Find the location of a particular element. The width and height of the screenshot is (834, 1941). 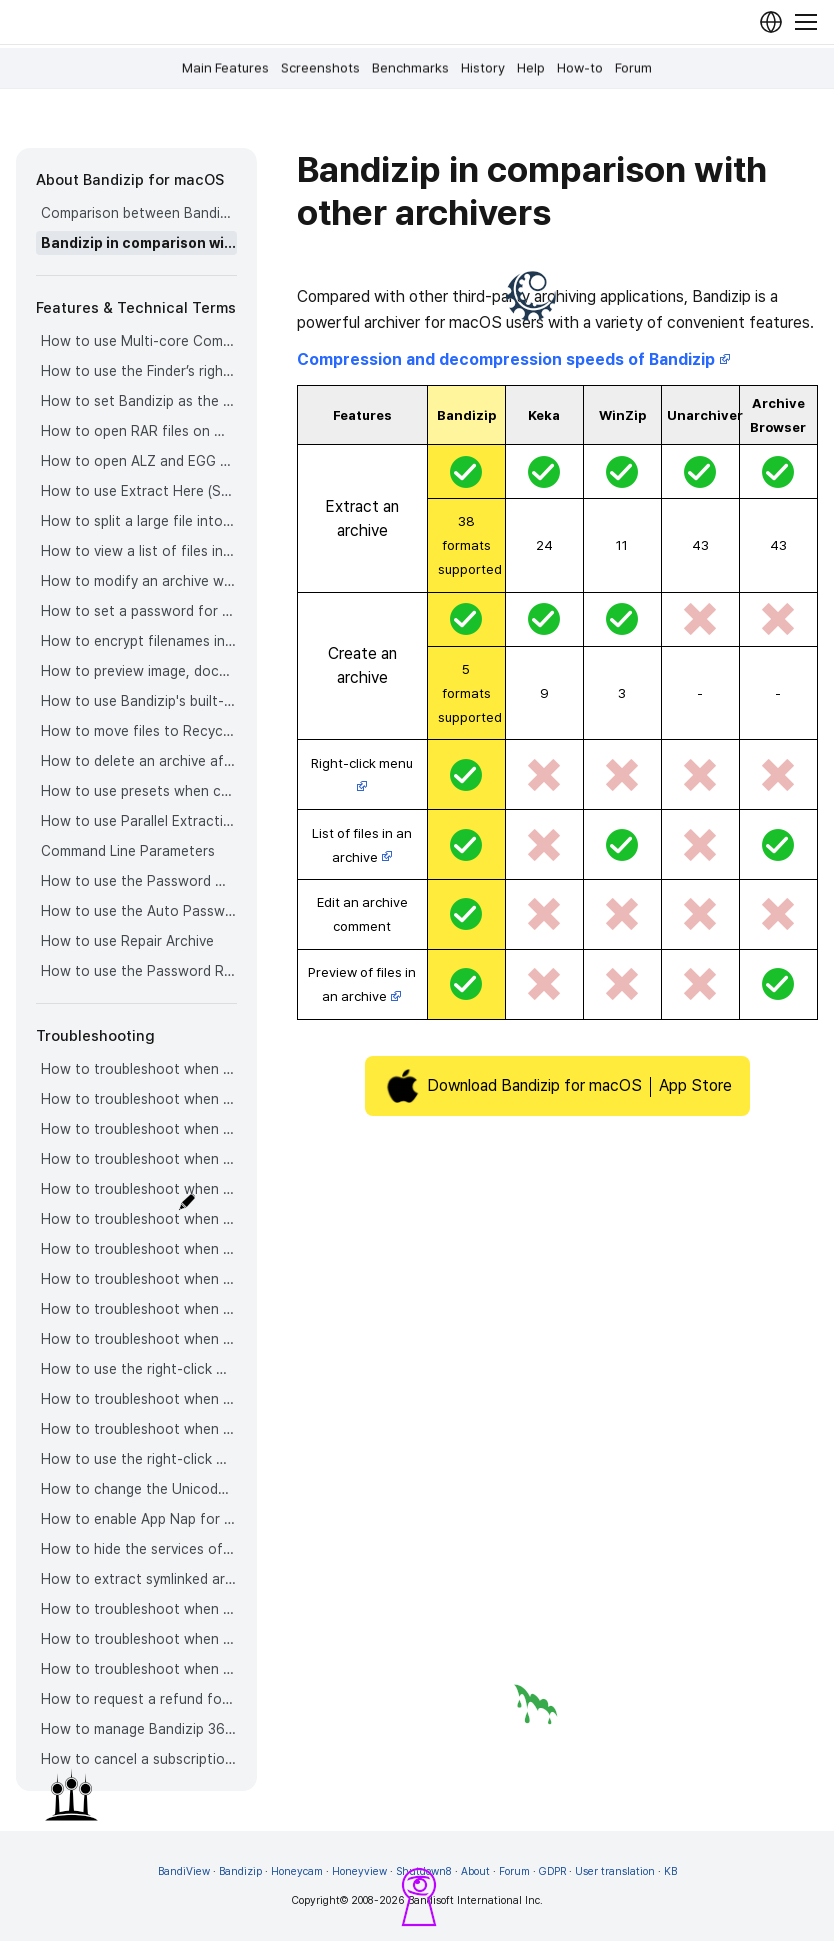

indicates damage or injury status in a game is located at coordinates (535, 1705).